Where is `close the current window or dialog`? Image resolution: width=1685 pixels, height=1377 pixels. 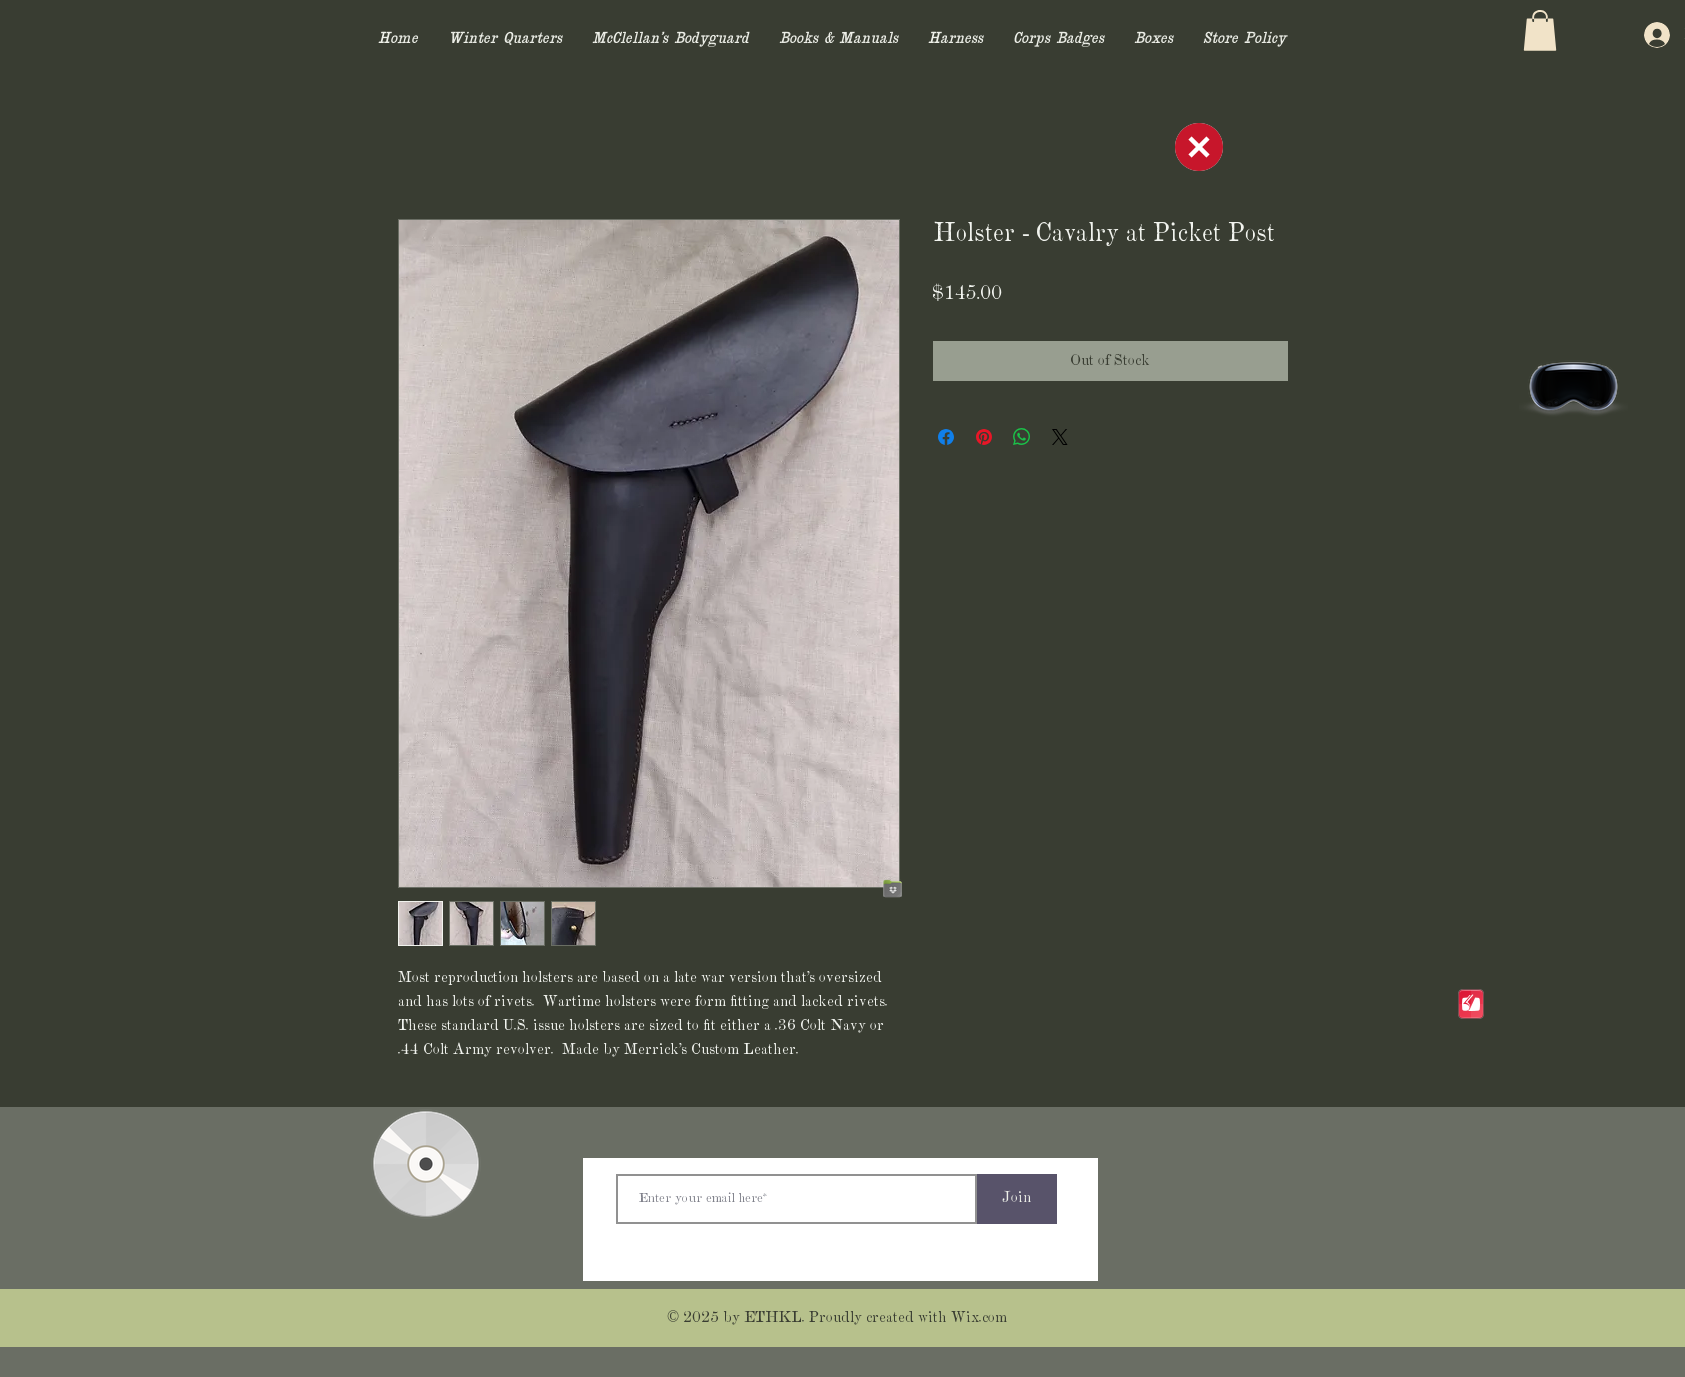
close the current window or dialog is located at coordinates (1199, 147).